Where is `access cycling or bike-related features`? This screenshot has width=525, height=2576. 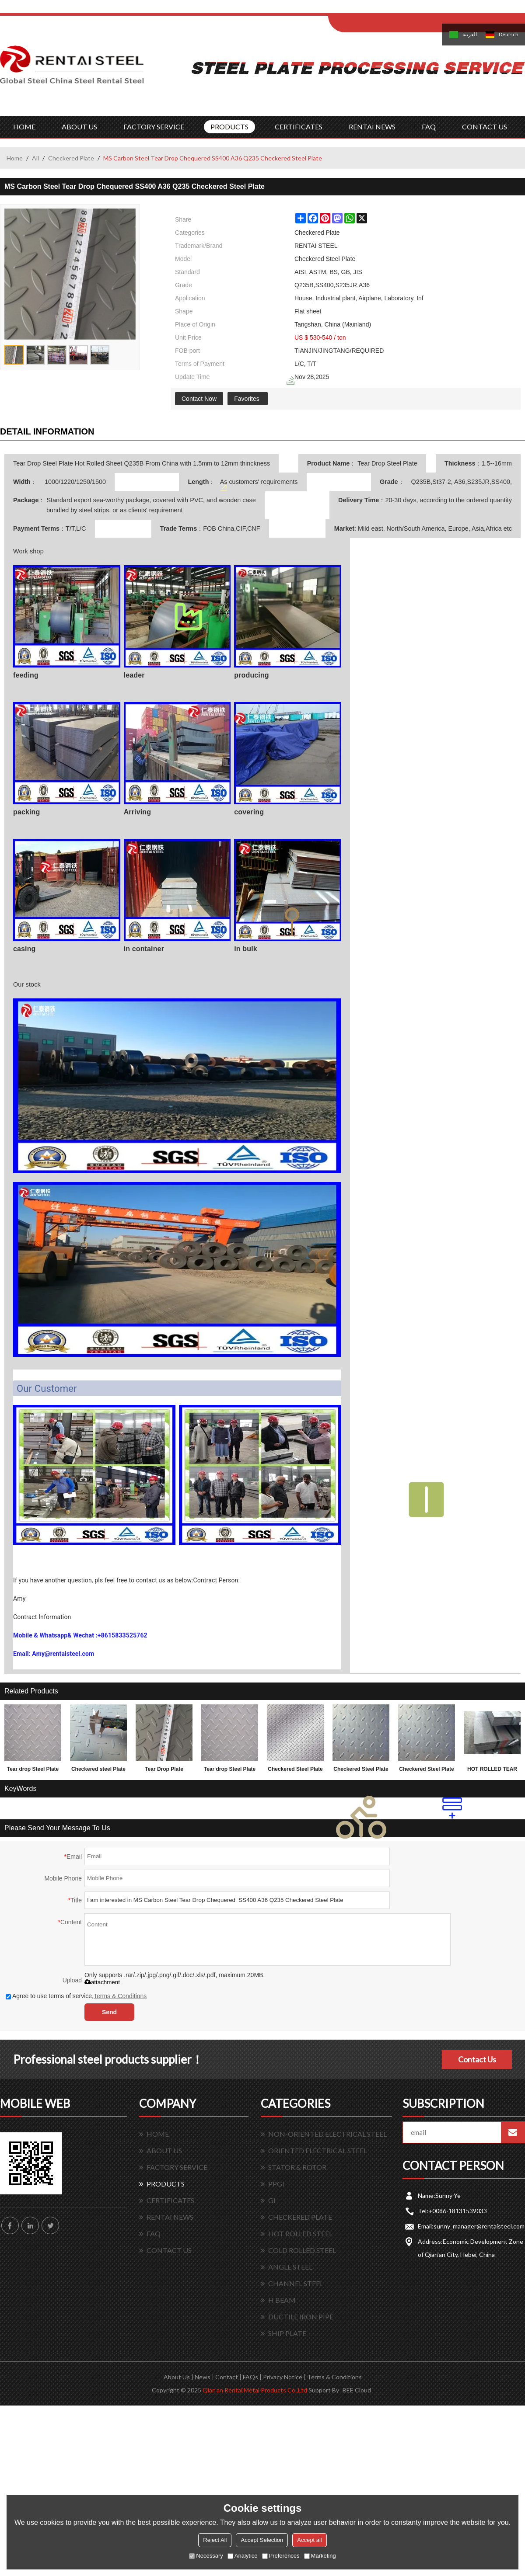 access cycling or bike-related features is located at coordinates (361, 1819).